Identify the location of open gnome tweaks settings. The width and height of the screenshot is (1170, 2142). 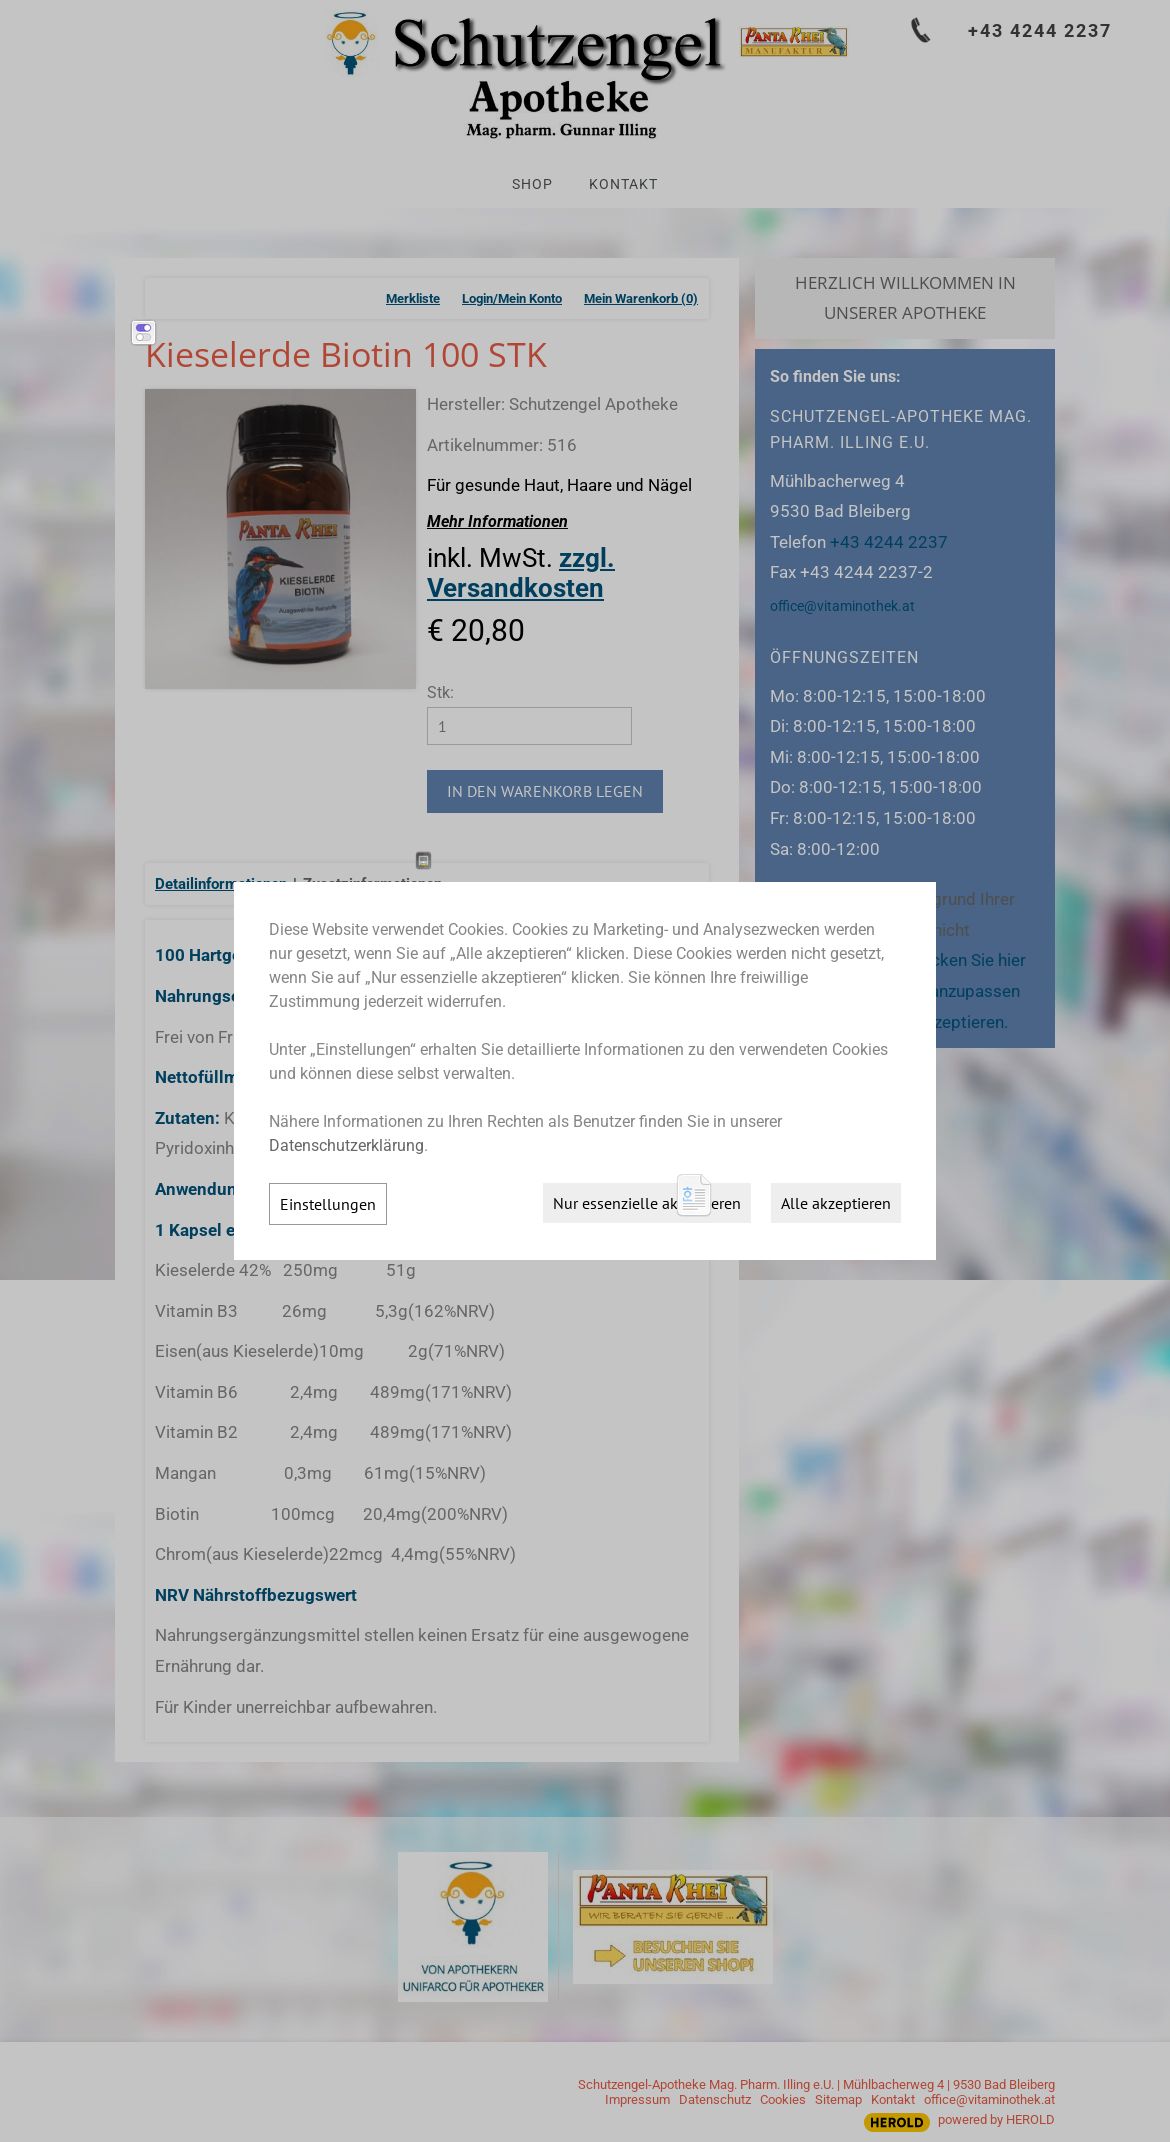
(143, 332).